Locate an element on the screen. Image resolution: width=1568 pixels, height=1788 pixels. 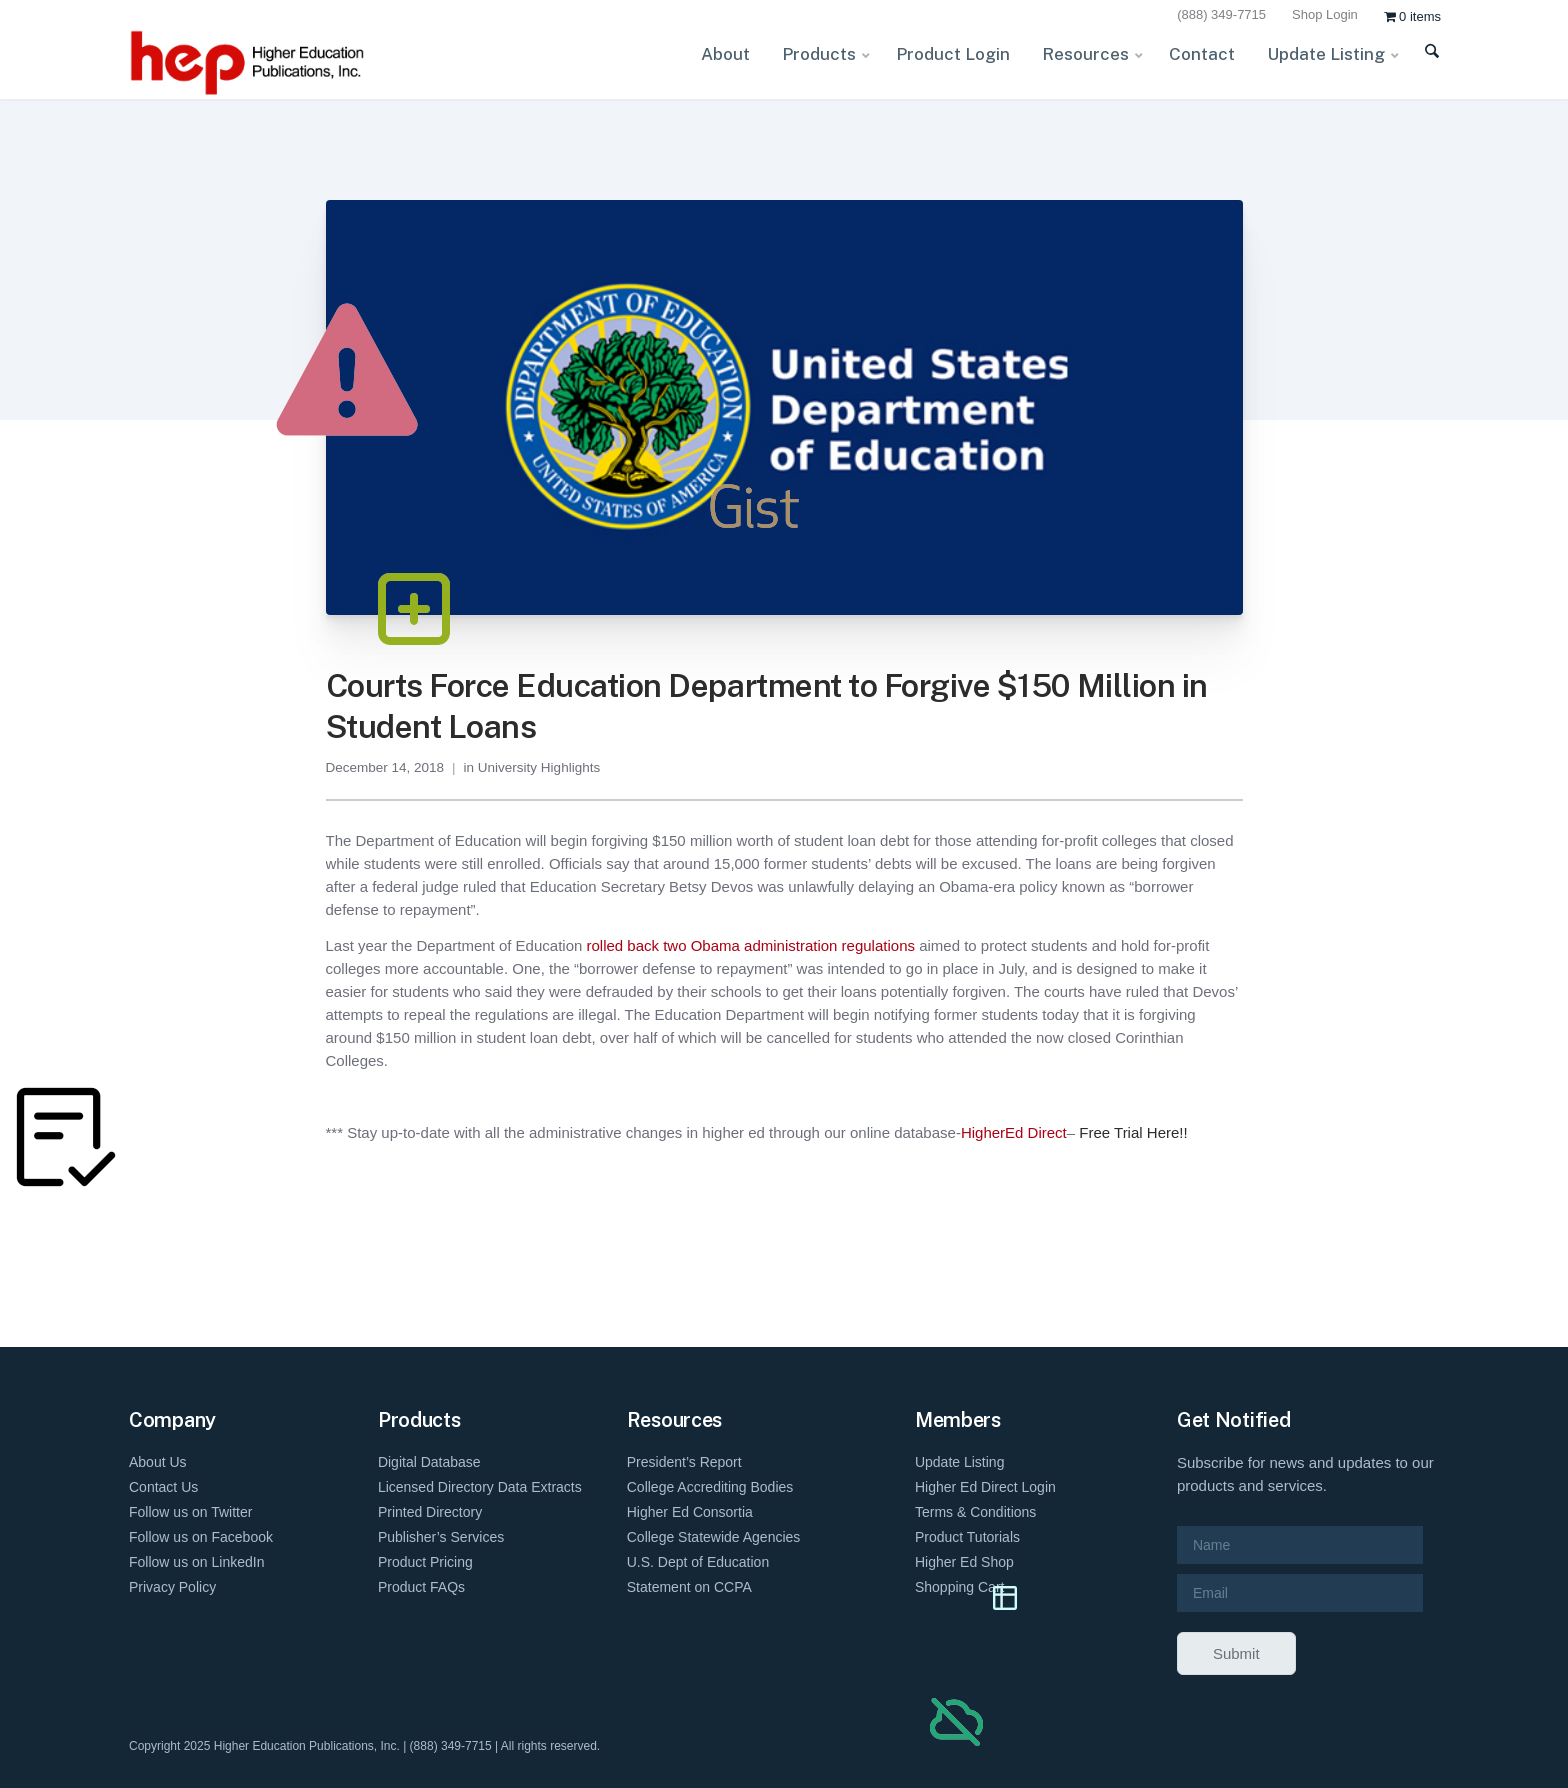
navigate to GitHub Gist service is located at coordinates (756, 506).